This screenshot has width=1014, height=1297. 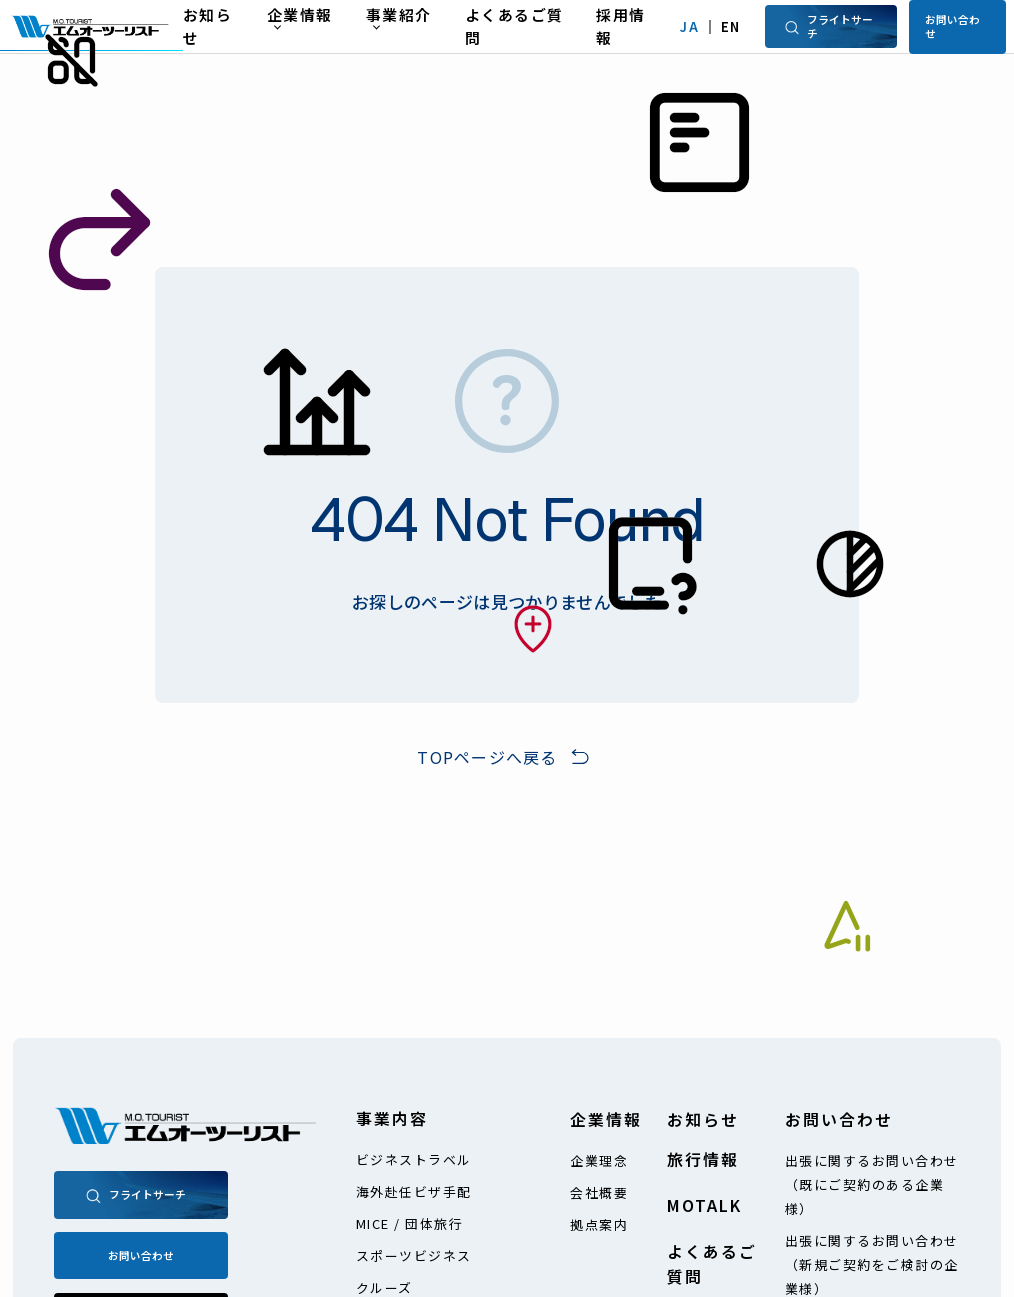 What do you see at coordinates (533, 629) in the screenshot?
I see `add a new location pin` at bounding box center [533, 629].